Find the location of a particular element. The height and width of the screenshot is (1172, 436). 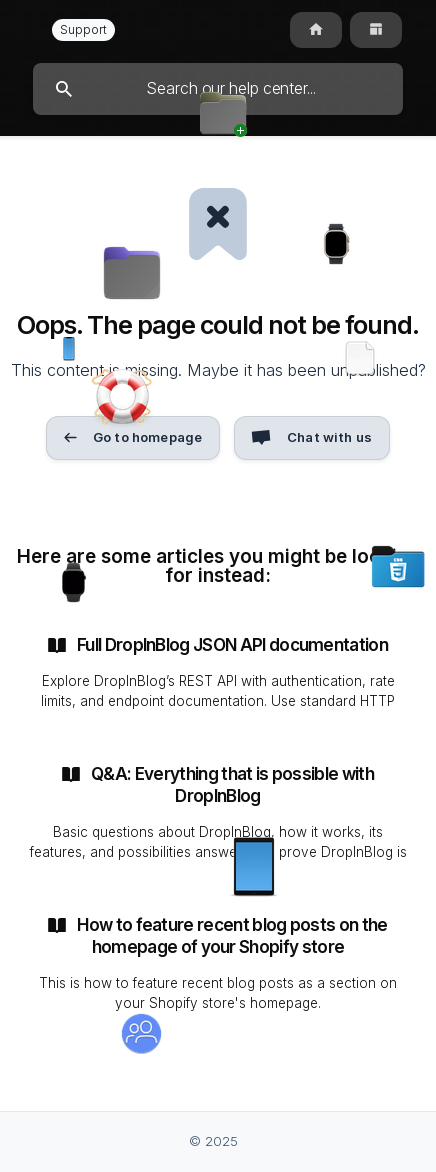

indicates a connected iPhone device is located at coordinates (69, 349).